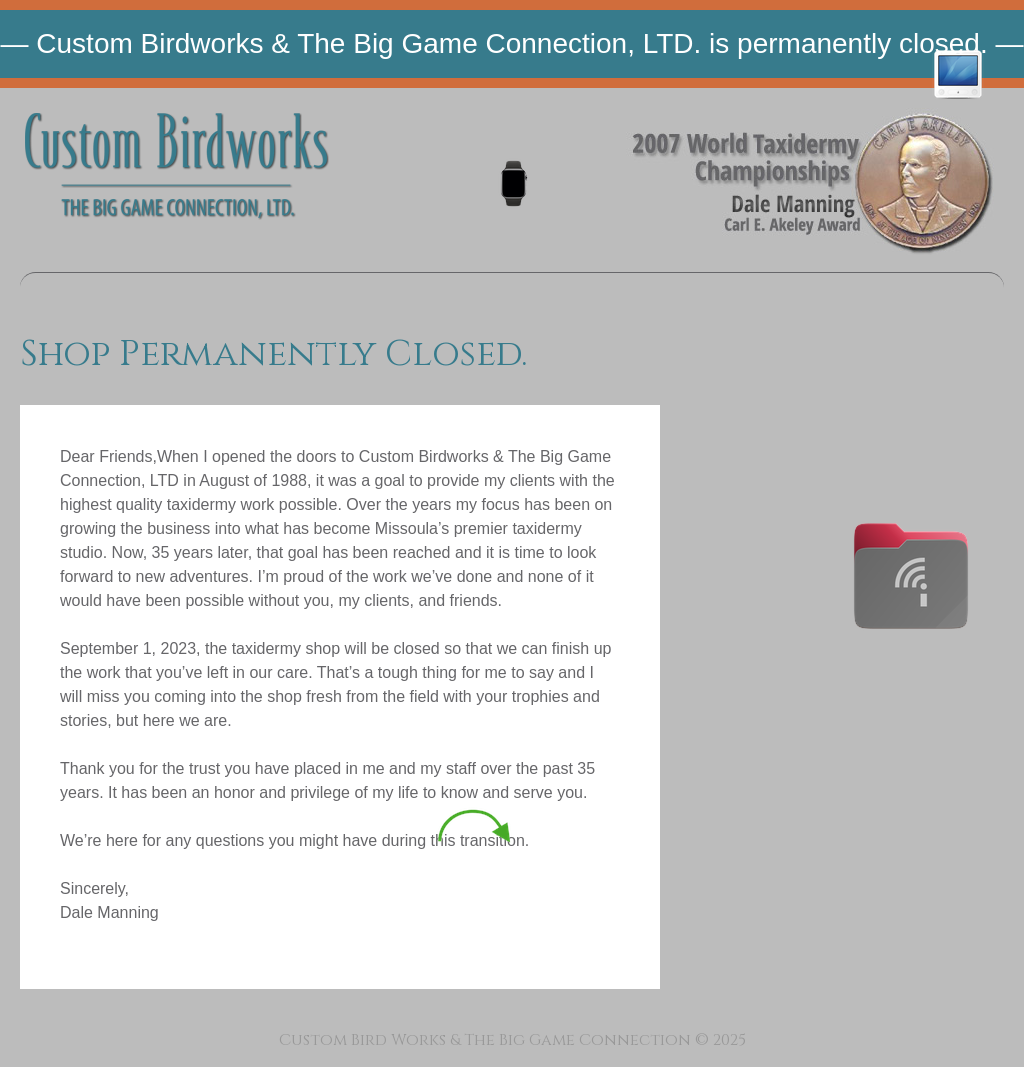 Image resolution: width=1024 pixels, height=1067 pixels. What do you see at coordinates (513, 183) in the screenshot?
I see `apple watch series 5 or 6 device icon` at bounding box center [513, 183].